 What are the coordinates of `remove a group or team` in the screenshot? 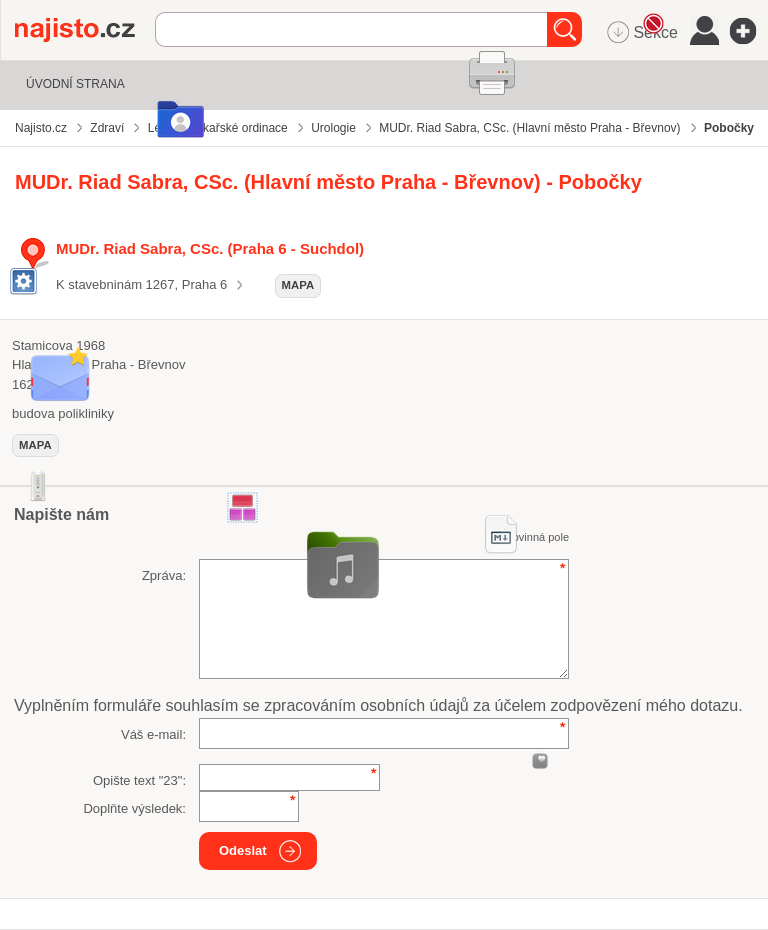 It's located at (653, 23).